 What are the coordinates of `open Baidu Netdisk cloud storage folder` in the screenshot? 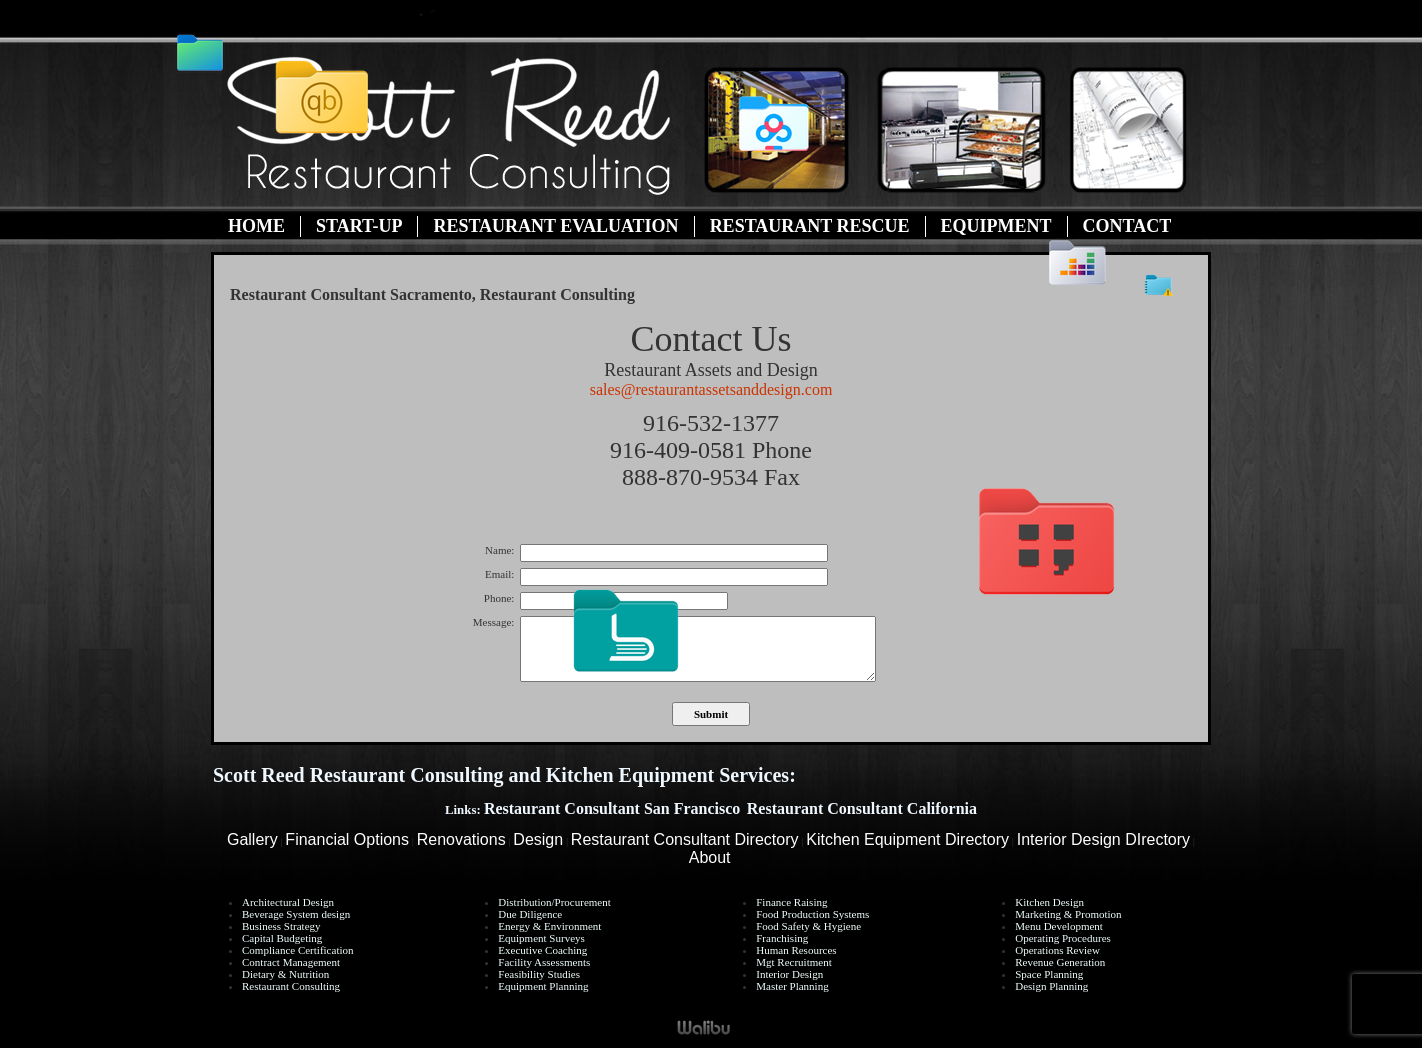 It's located at (773, 125).